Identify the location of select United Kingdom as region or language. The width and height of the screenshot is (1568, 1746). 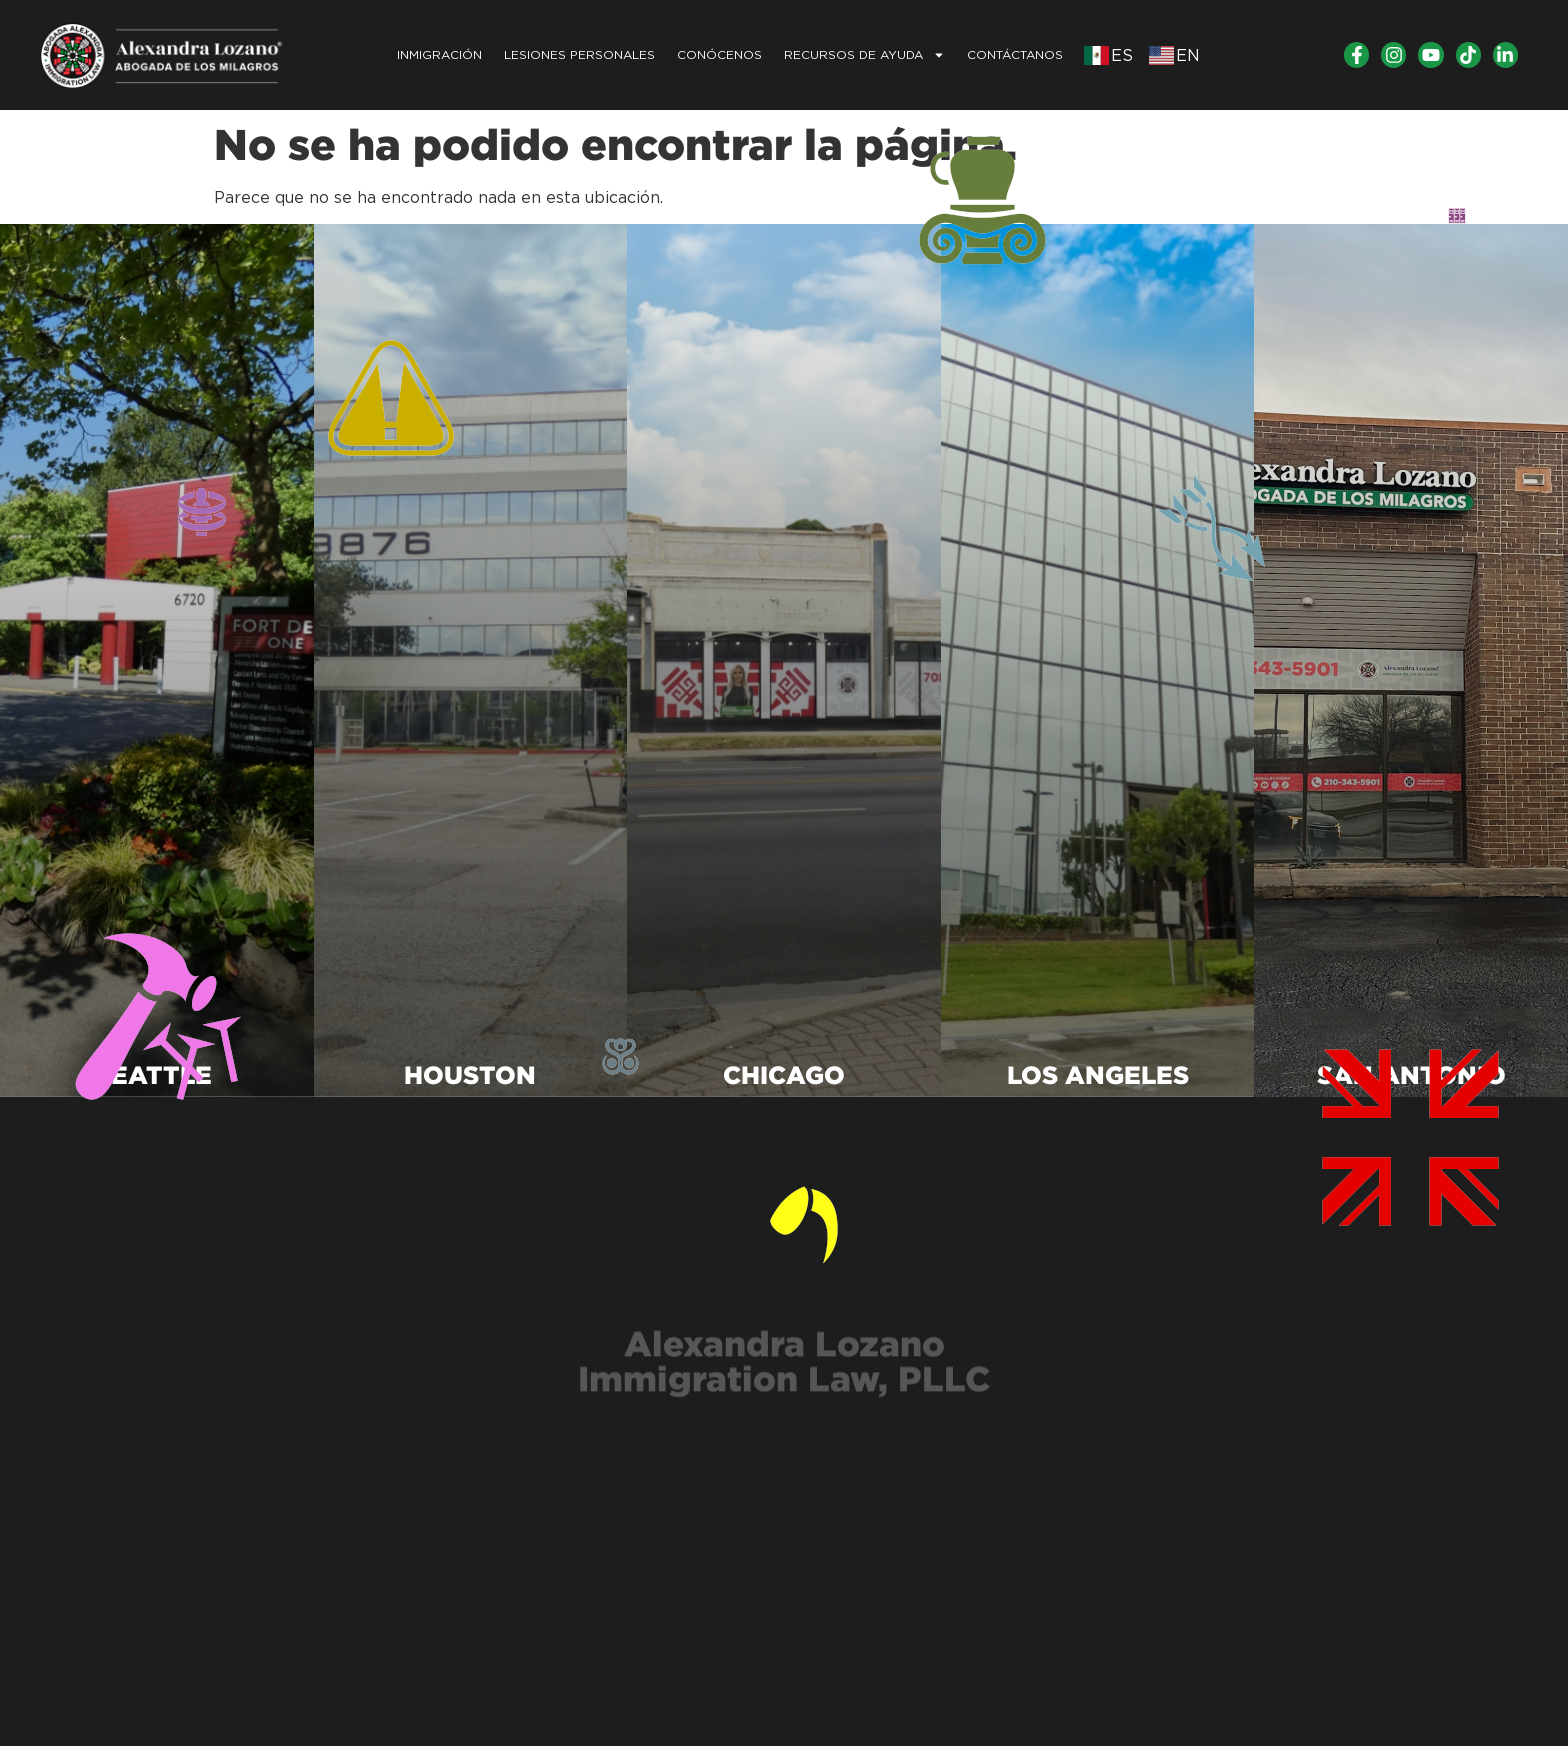
(1410, 1137).